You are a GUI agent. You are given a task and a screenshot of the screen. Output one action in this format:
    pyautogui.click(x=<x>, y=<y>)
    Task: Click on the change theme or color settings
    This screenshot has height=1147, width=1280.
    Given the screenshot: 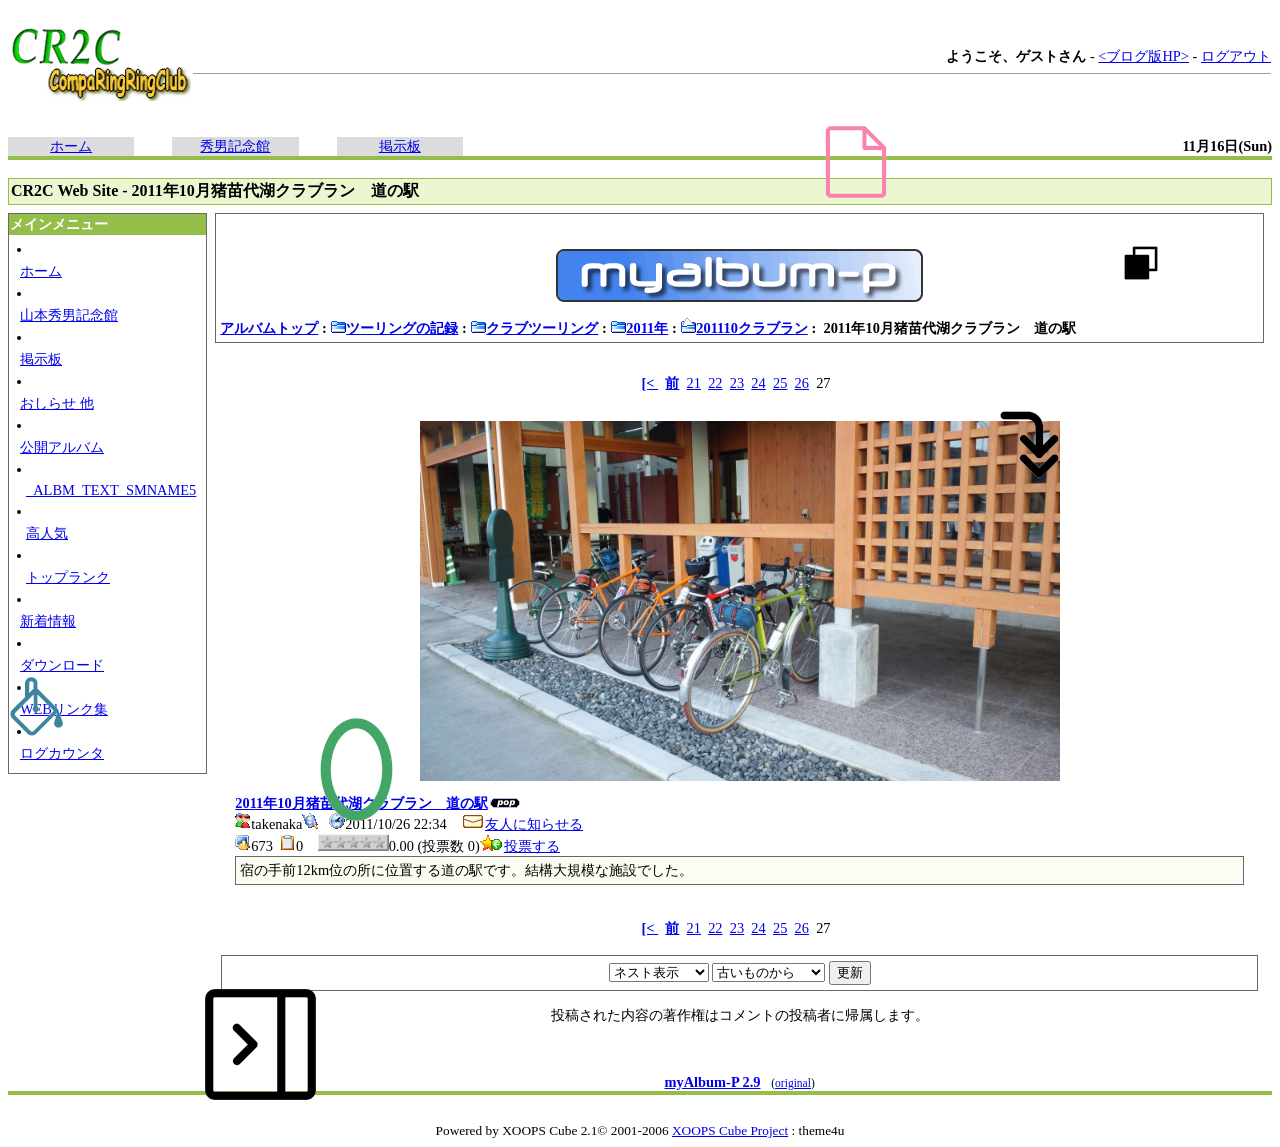 What is the action you would take?
    pyautogui.click(x=35, y=706)
    